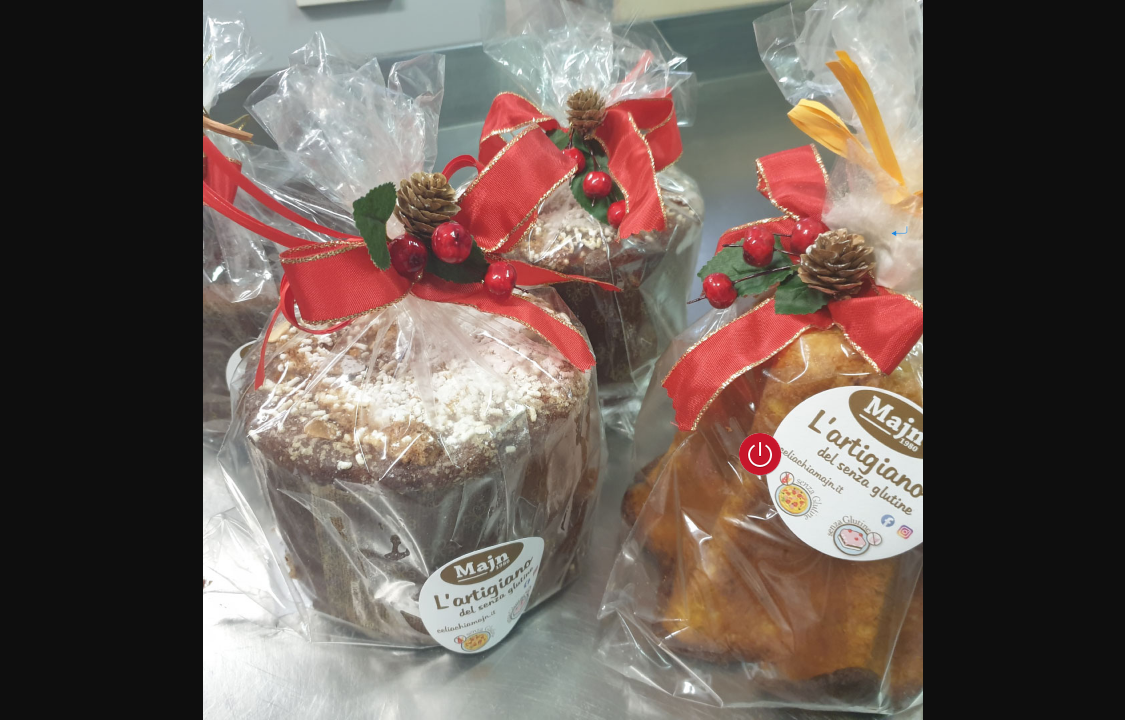 The image size is (1125, 720). Describe the element at coordinates (899, 230) in the screenshot. I see `reply to an email message` at that location.